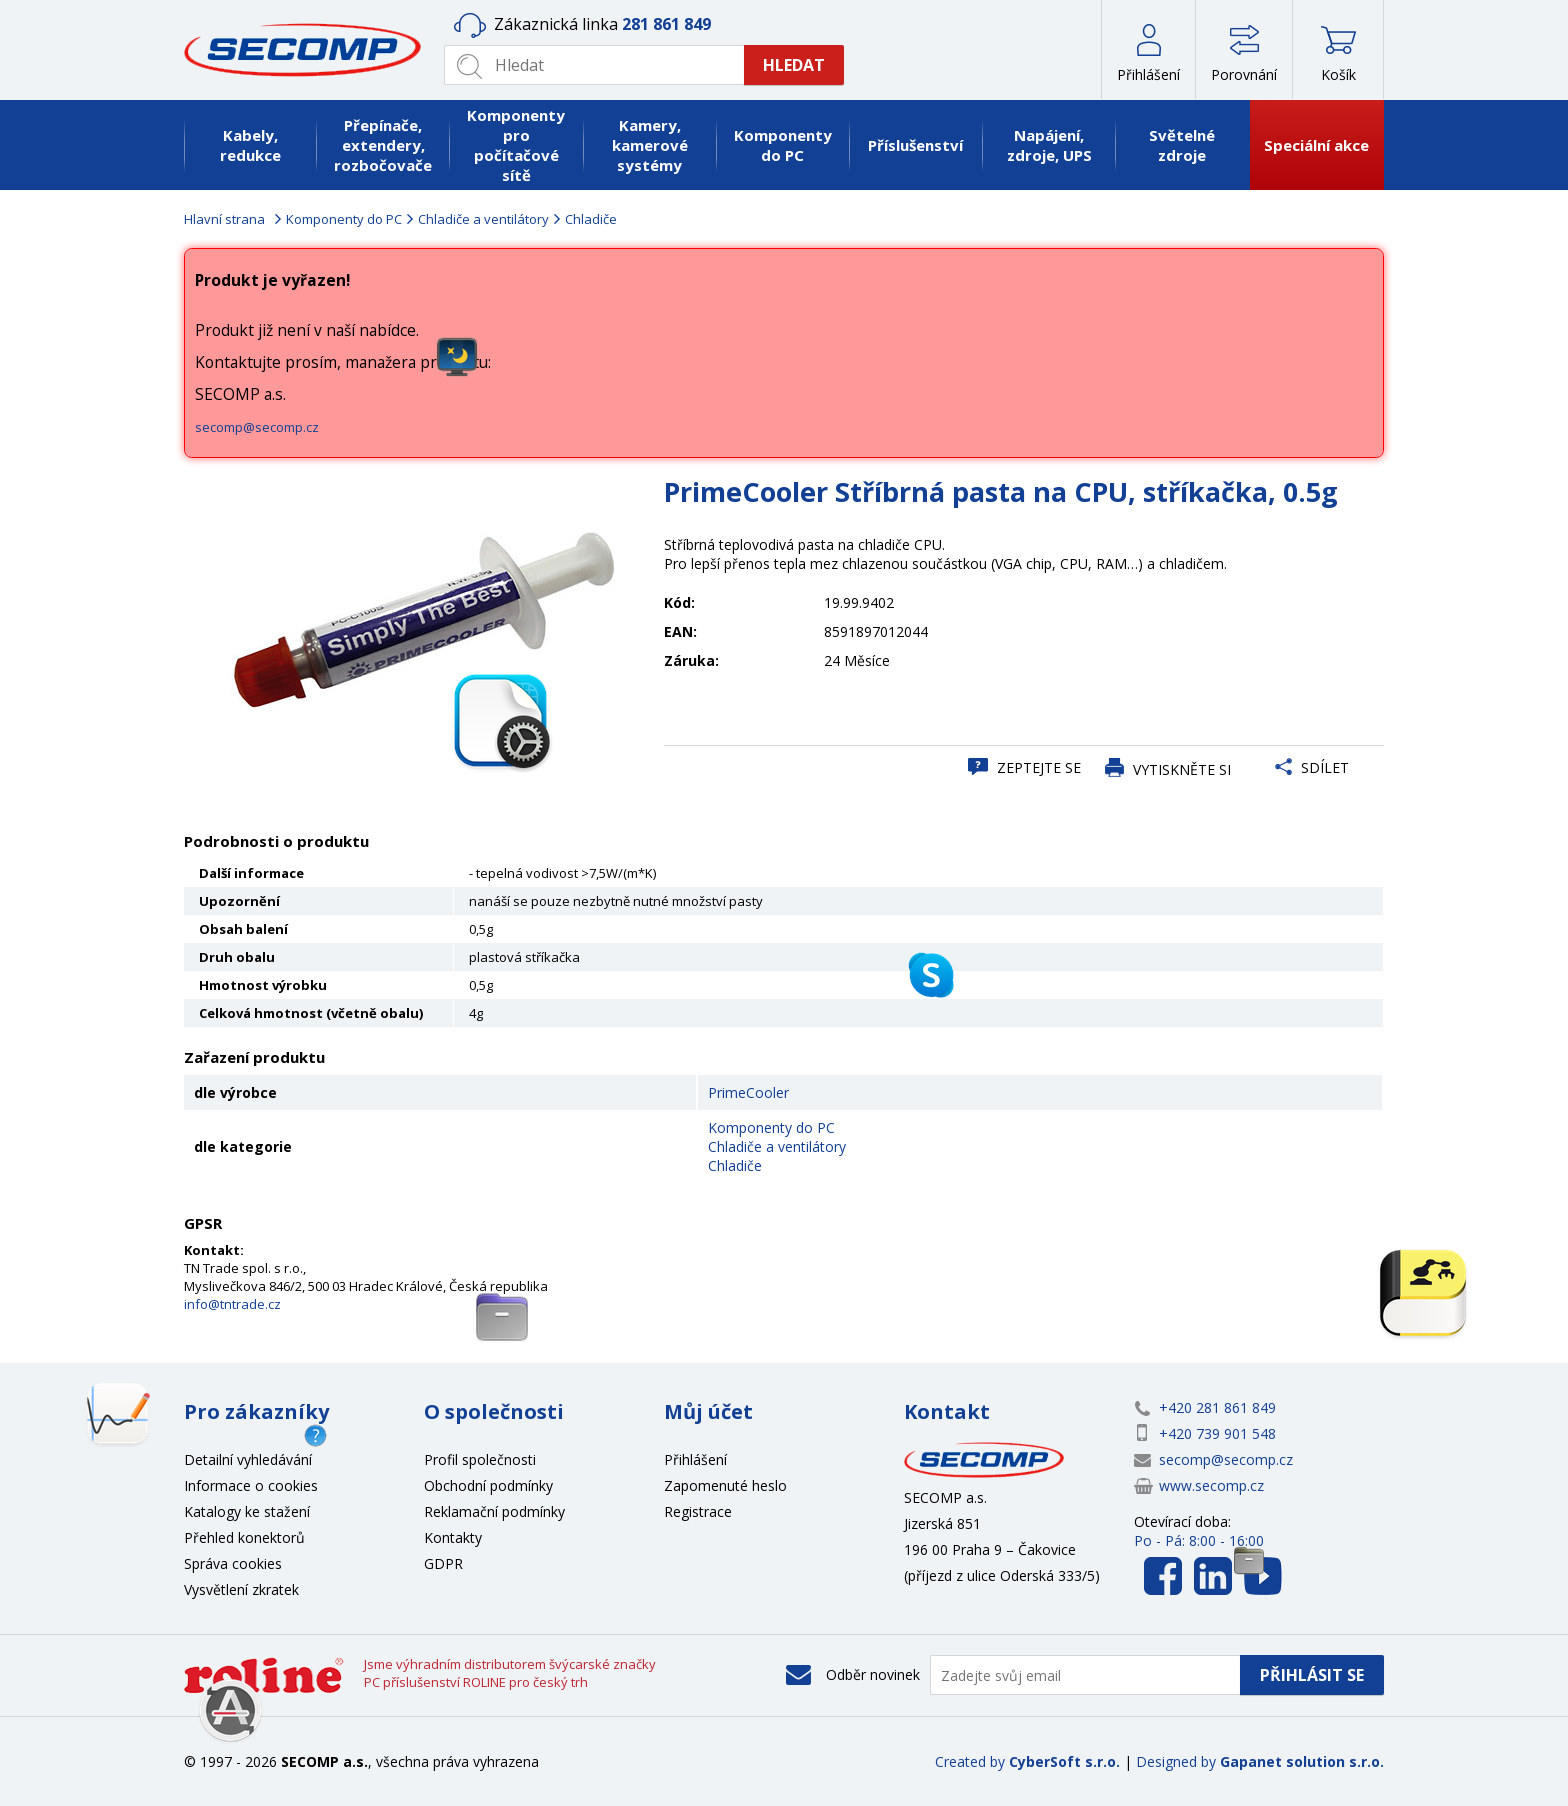 Image resolution: width=1568 pixels, height=1806 pixels. What do you see at coordinates (931, 975) in the screenshot?
I see `open skype app` at bounding box center [931, 975].